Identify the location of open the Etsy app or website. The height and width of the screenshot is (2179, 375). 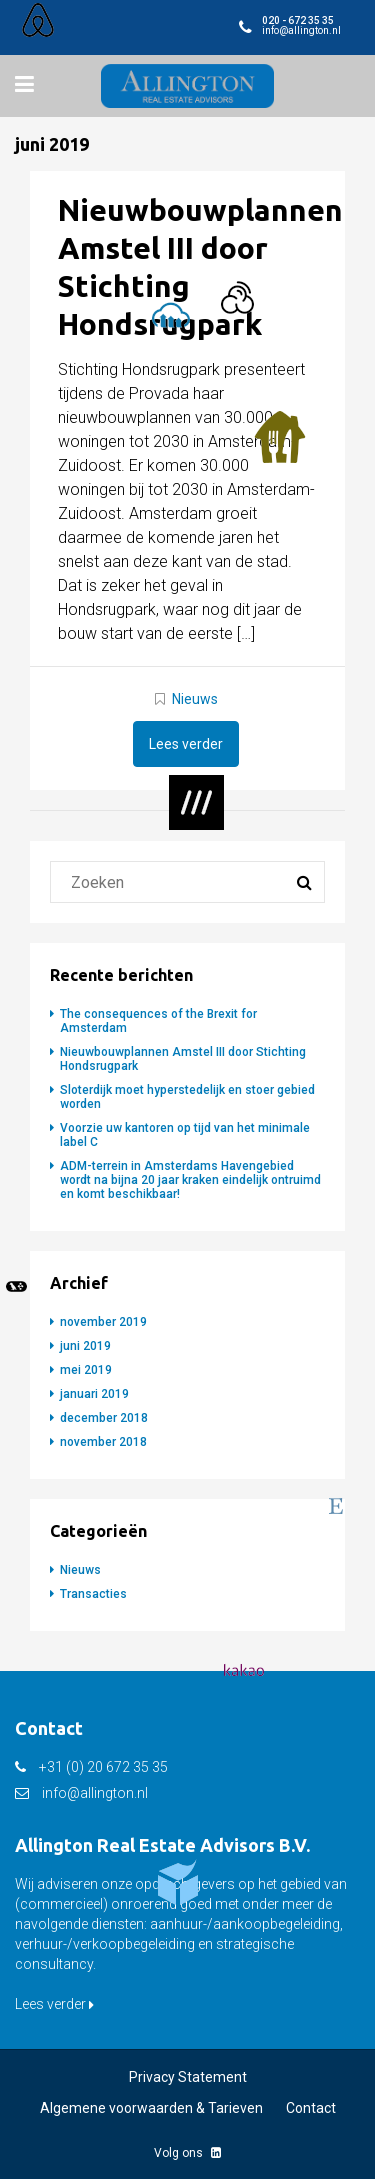
(336, 1506).